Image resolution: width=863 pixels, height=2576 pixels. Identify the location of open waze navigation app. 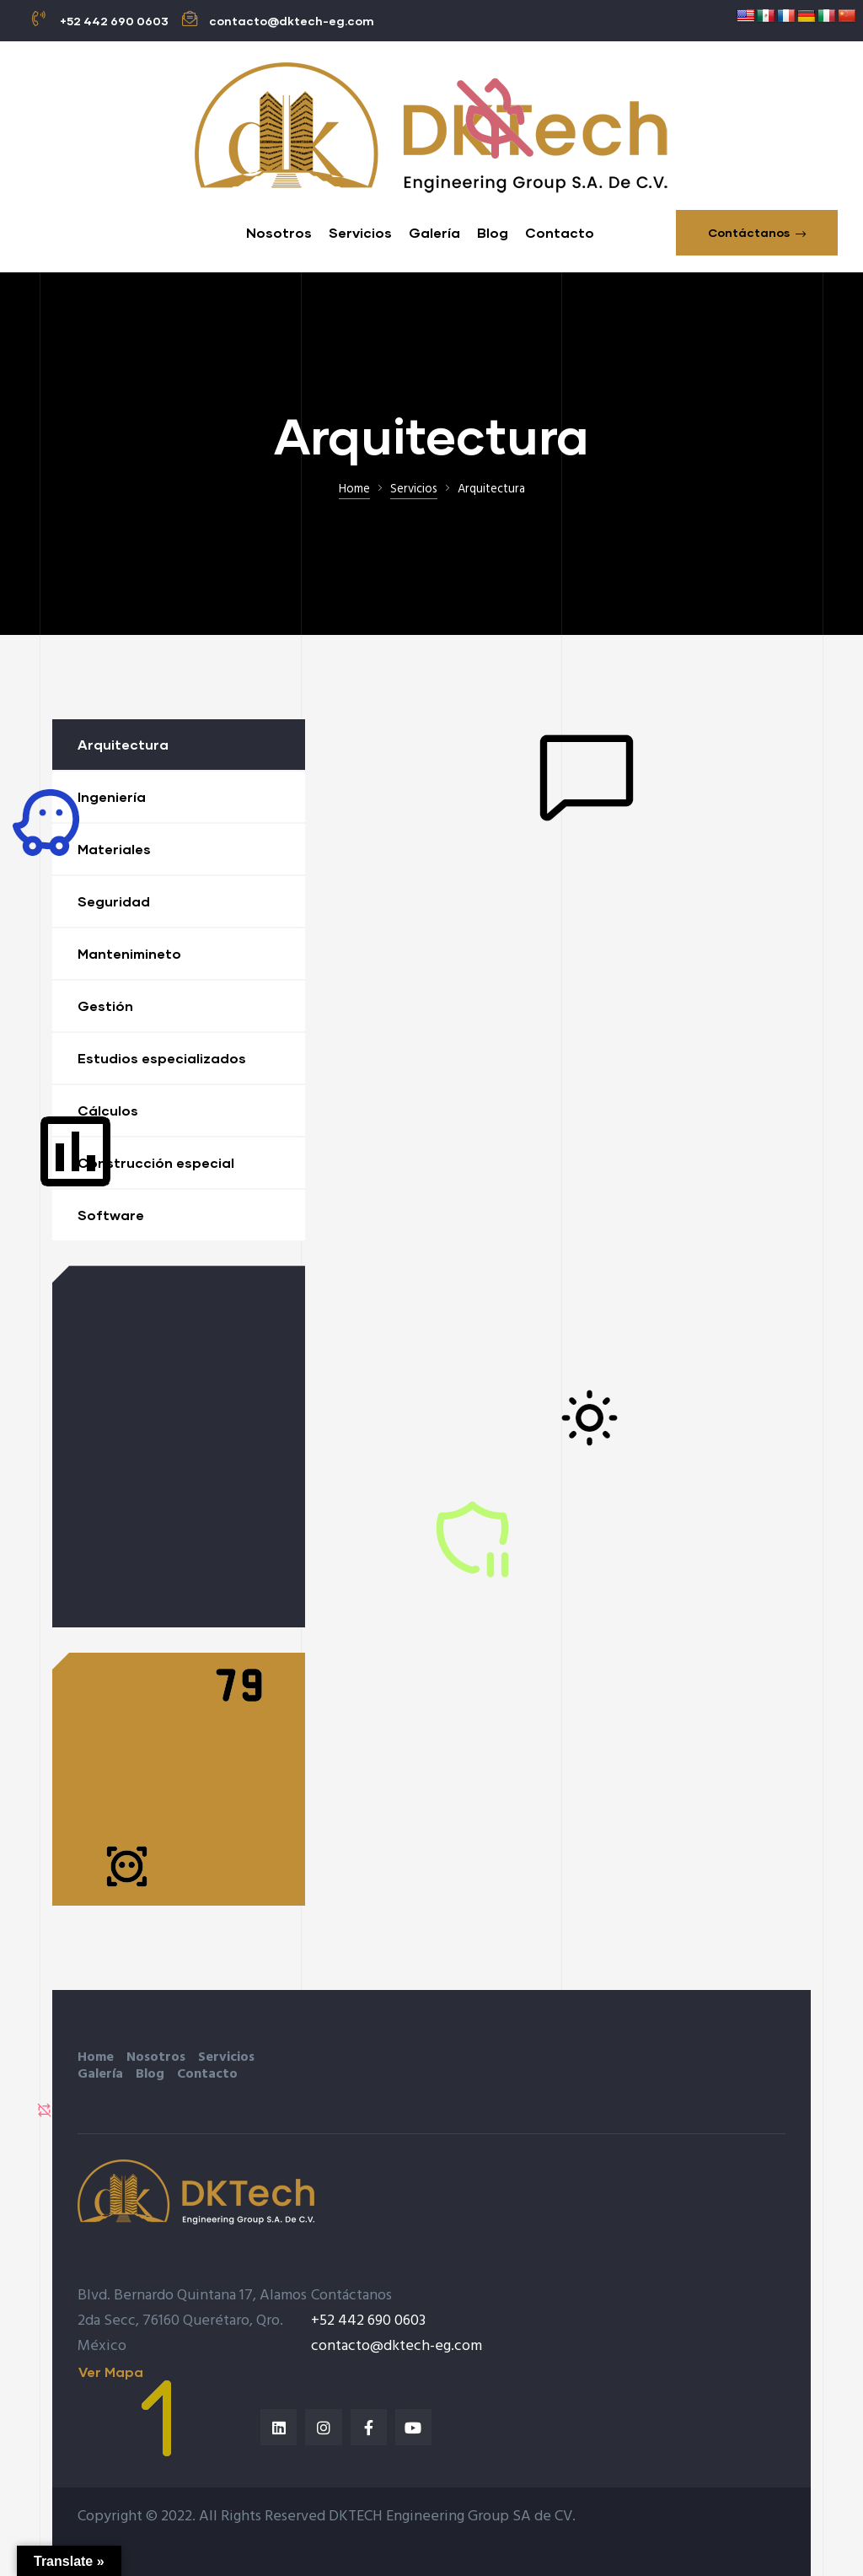
(46, 822).